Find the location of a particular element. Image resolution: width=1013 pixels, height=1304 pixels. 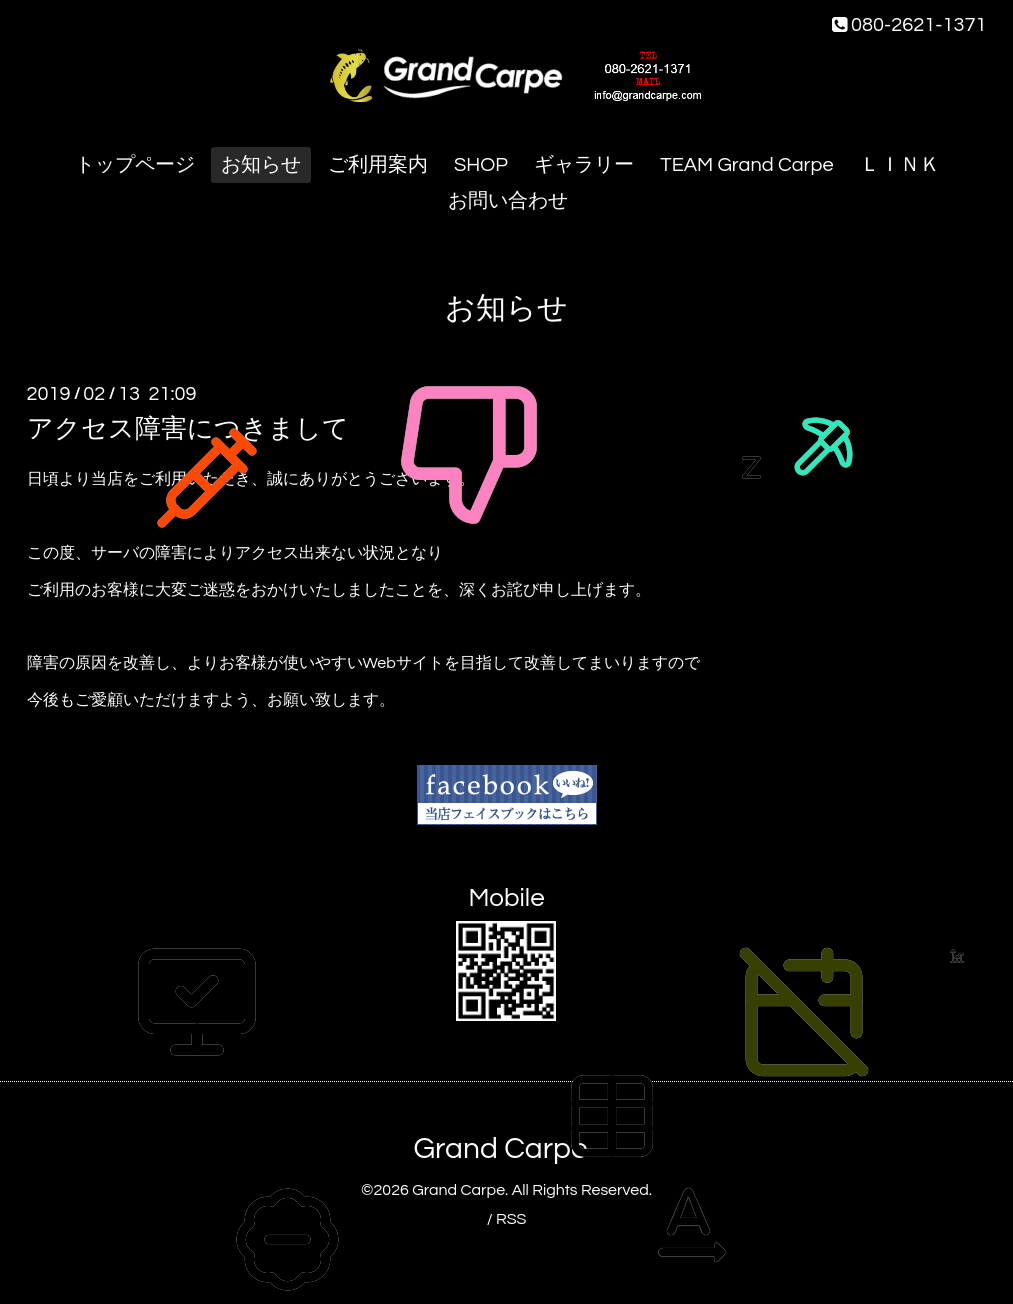

view growth metrics or trending data is located at coordinates (957, 956).